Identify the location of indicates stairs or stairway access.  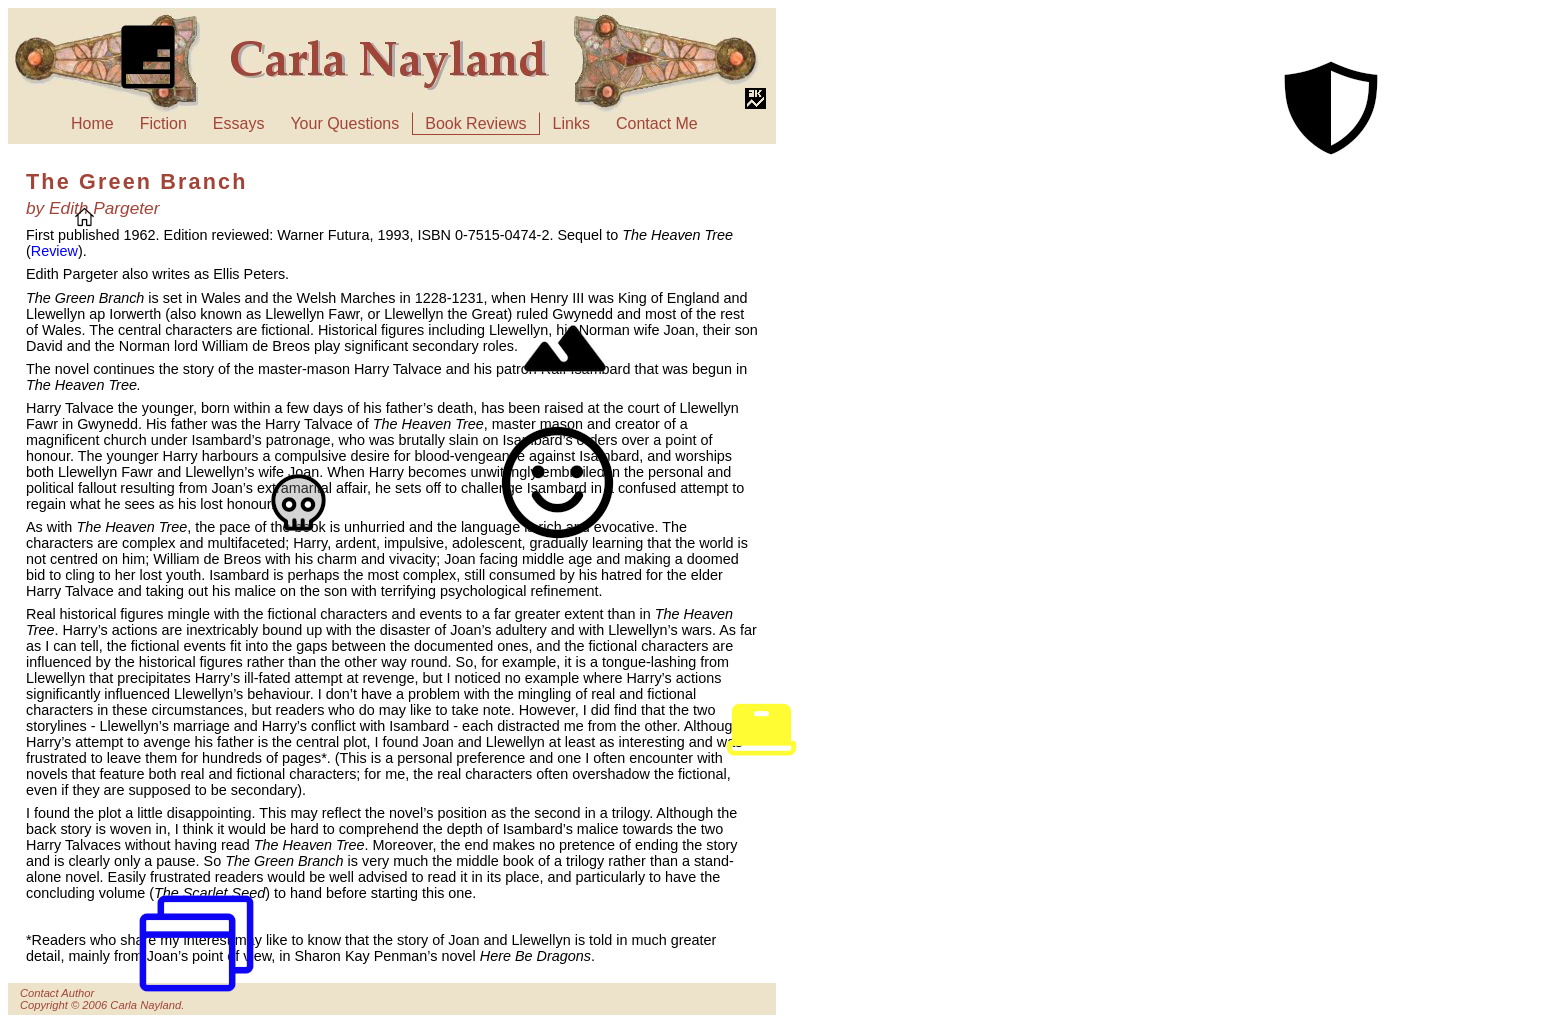
(148, 57).